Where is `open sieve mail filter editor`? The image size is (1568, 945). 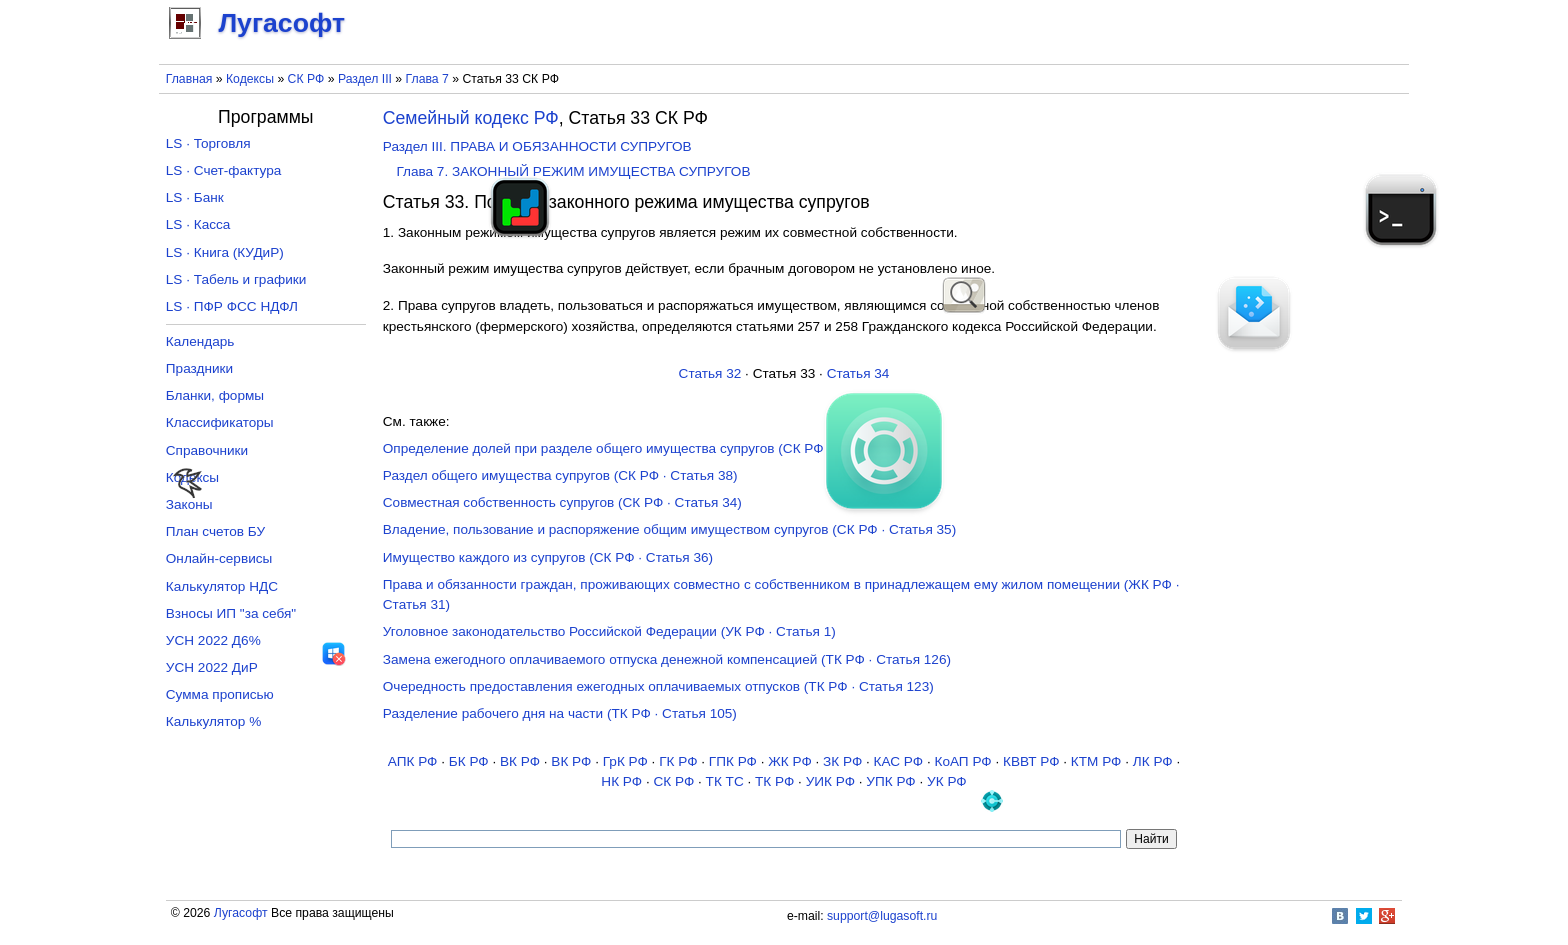 open sieve mail filter editor is located at coordinates (1254, 313).